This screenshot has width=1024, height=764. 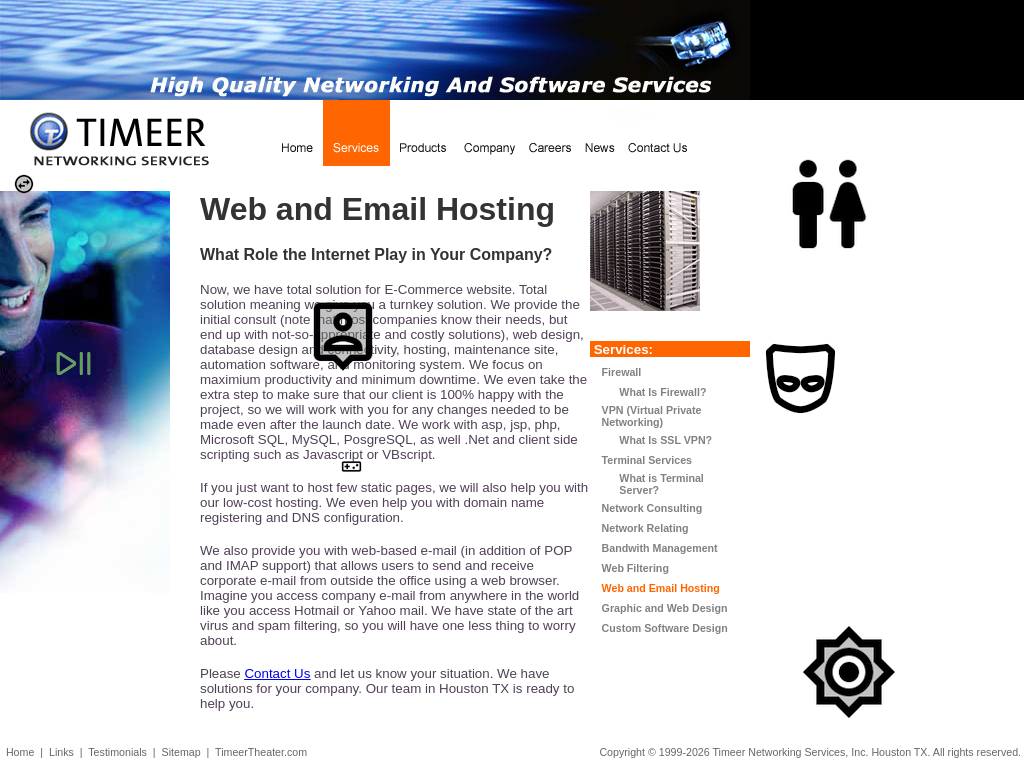 What do you see at coordinates (828, 204) in the screenshot?
I see `locate restroom facilities` at bounding box center [828, 204].